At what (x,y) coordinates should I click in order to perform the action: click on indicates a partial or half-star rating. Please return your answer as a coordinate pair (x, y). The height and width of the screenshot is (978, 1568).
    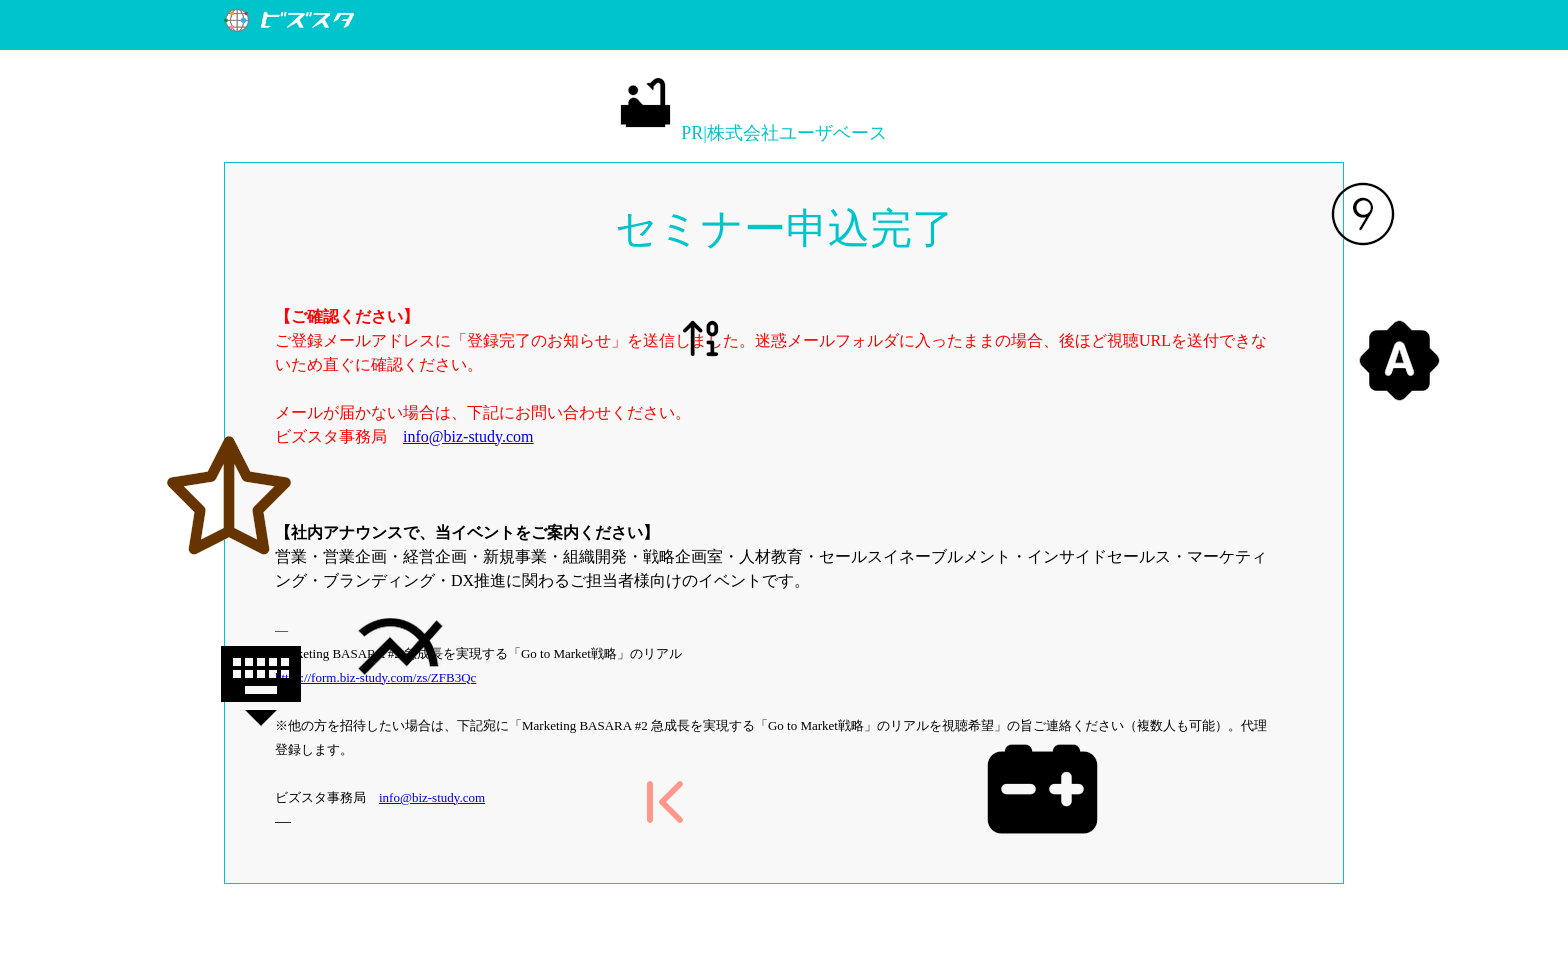
    Looking at the image, I should click on (229, 501).